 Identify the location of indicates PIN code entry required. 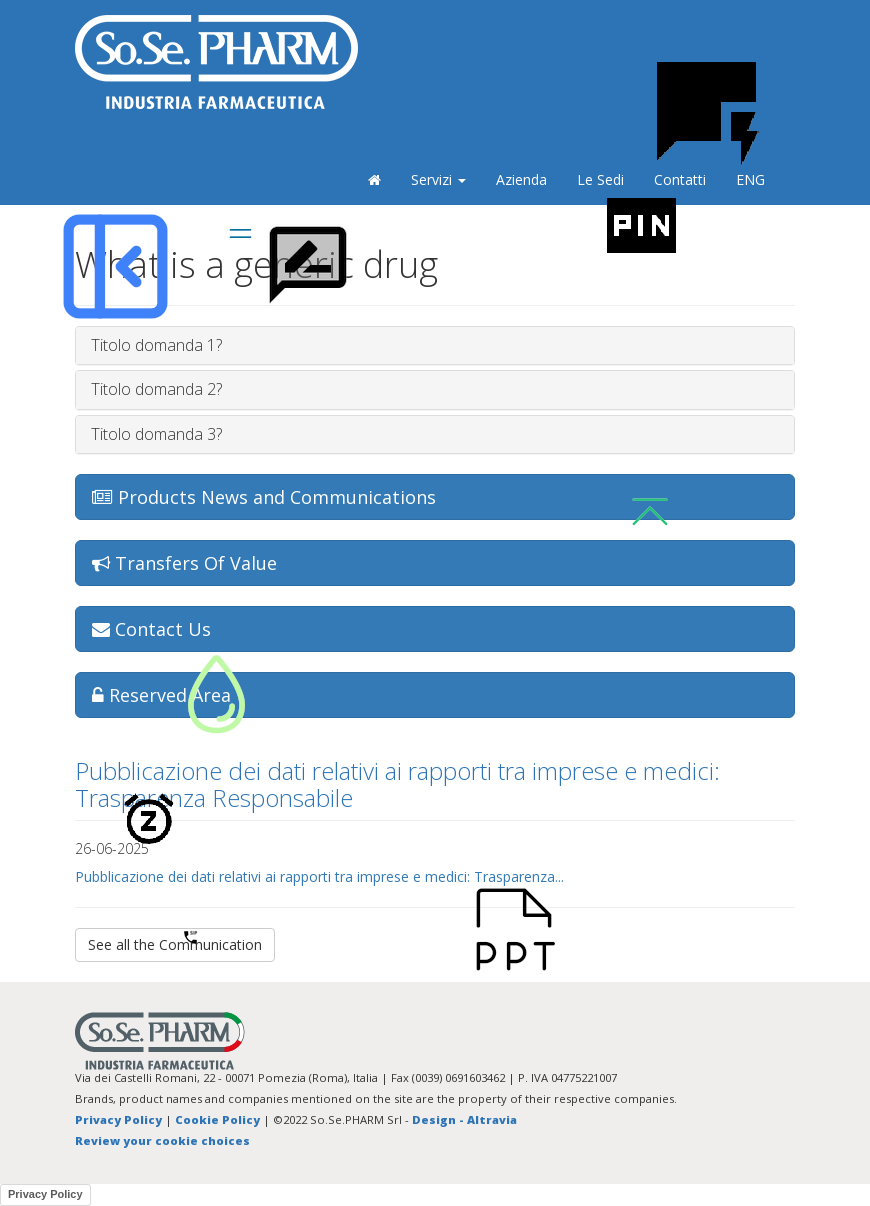
(641, 225).